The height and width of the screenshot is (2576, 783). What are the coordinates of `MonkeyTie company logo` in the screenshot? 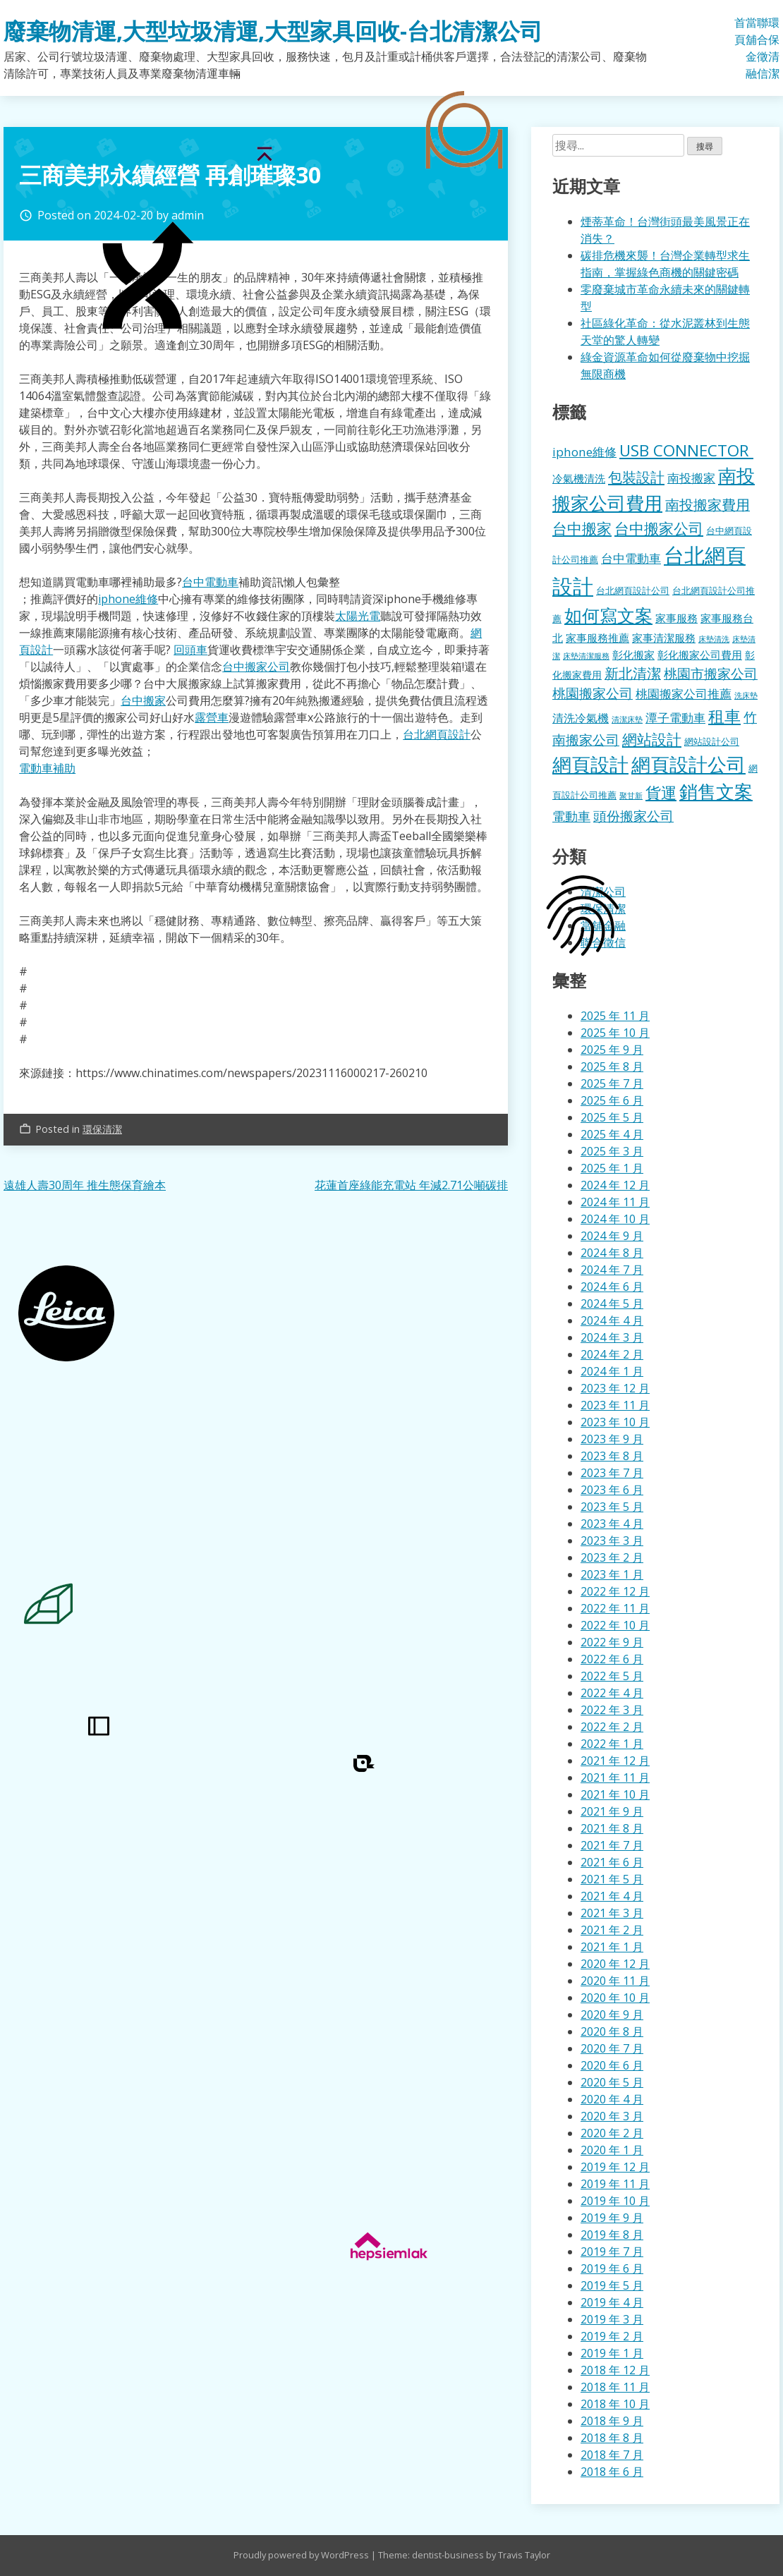 It's located at (583, 916).